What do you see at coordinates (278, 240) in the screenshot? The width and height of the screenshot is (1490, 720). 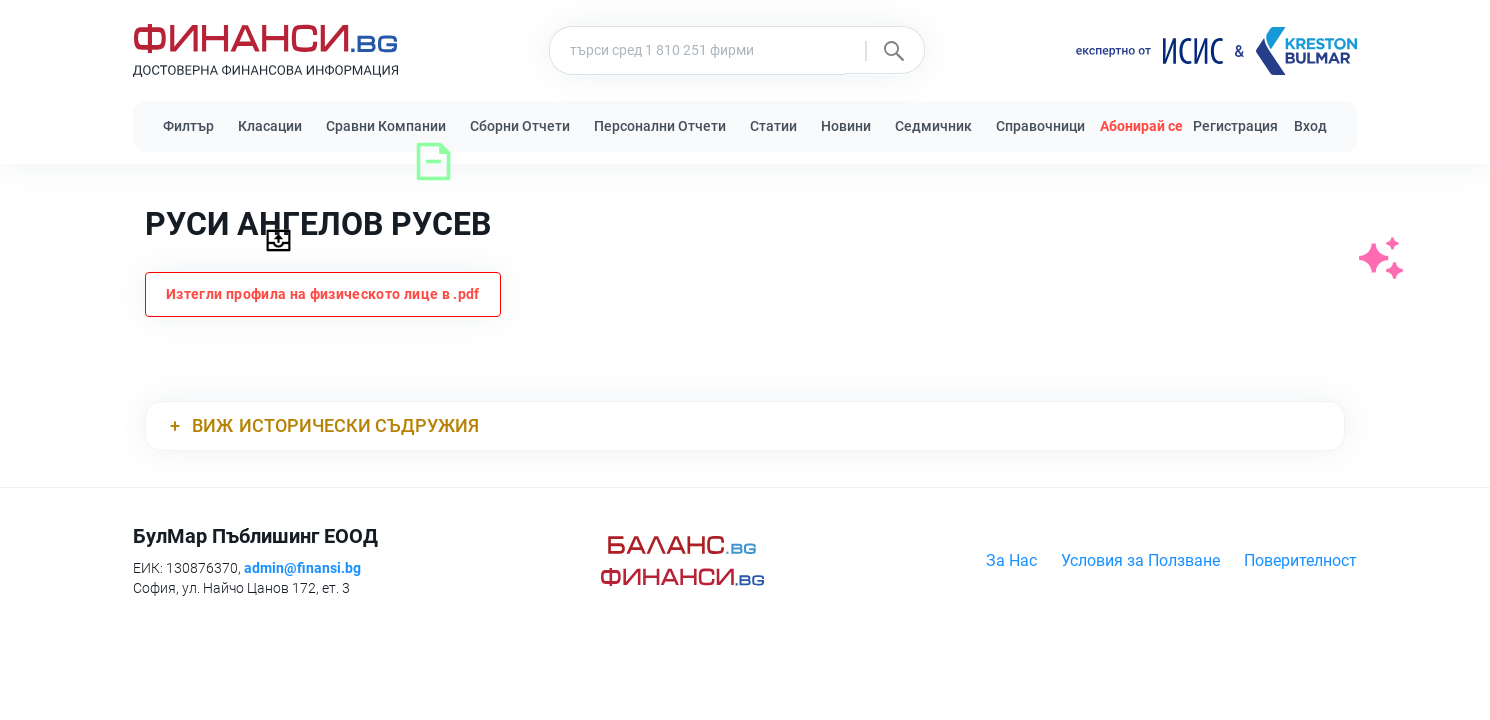 I see `export or share content` at bounding box center [278, 240].